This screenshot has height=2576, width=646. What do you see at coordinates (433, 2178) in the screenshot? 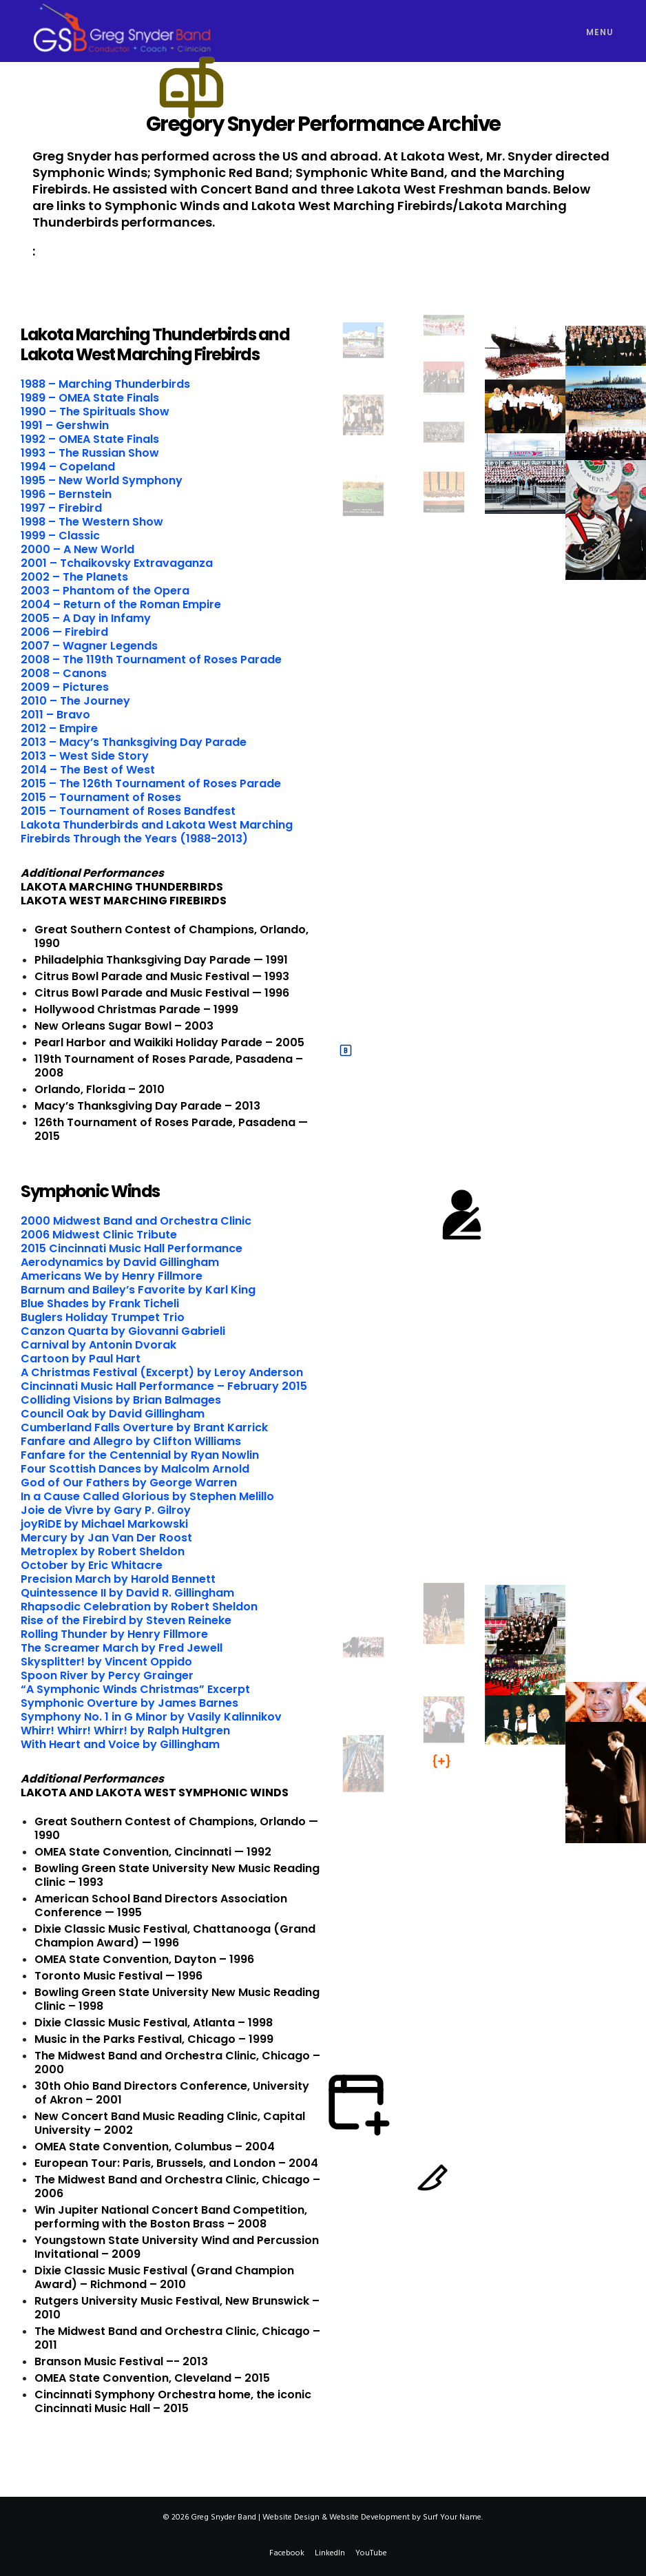
I see `slice or cut selected content` at bounding box center [433, 2178].